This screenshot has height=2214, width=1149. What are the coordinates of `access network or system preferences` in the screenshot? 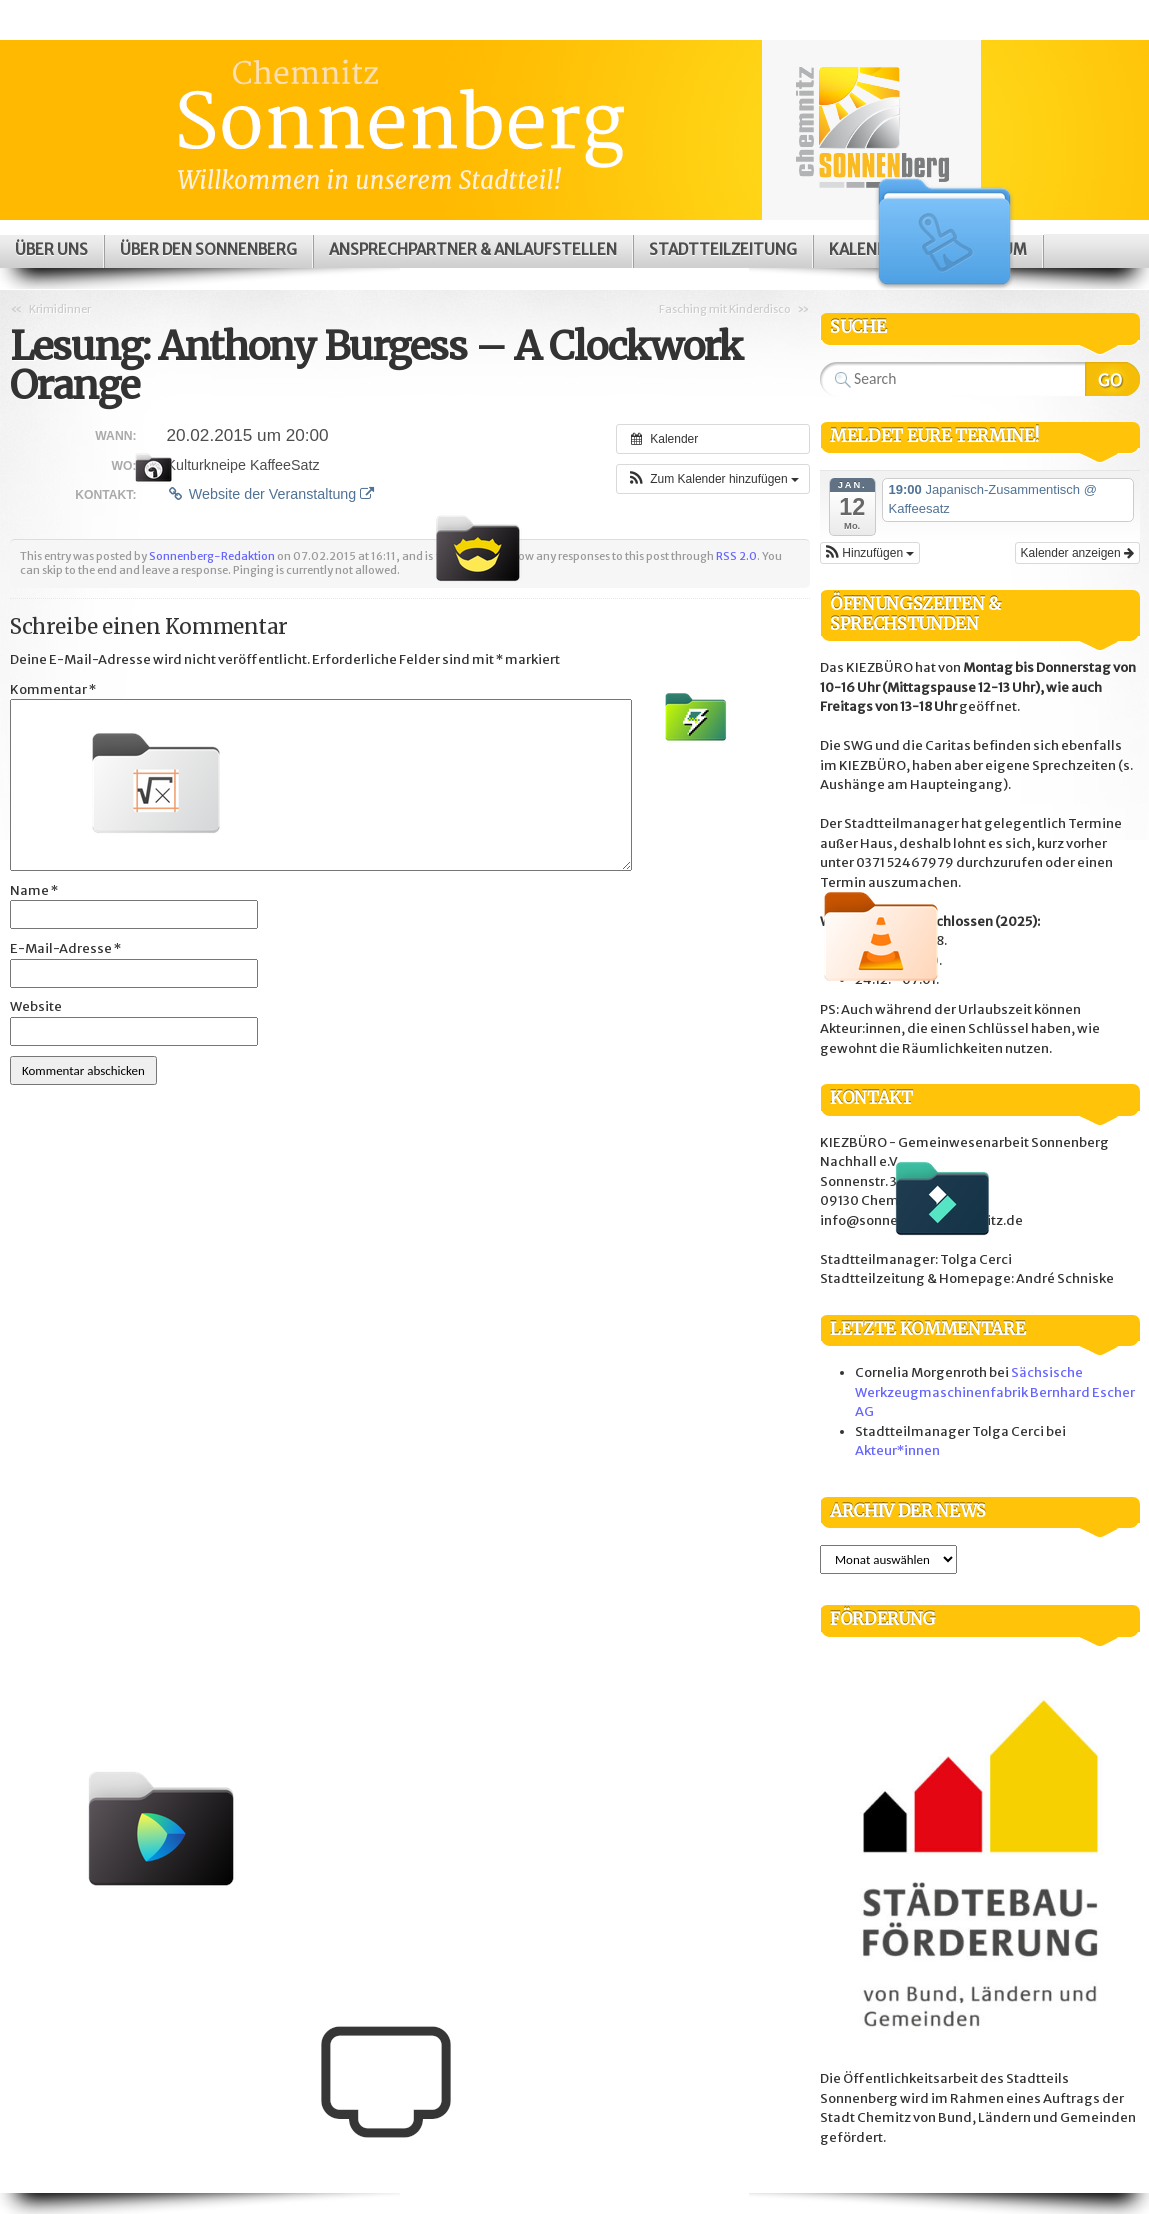 It's located at (386, 2082).